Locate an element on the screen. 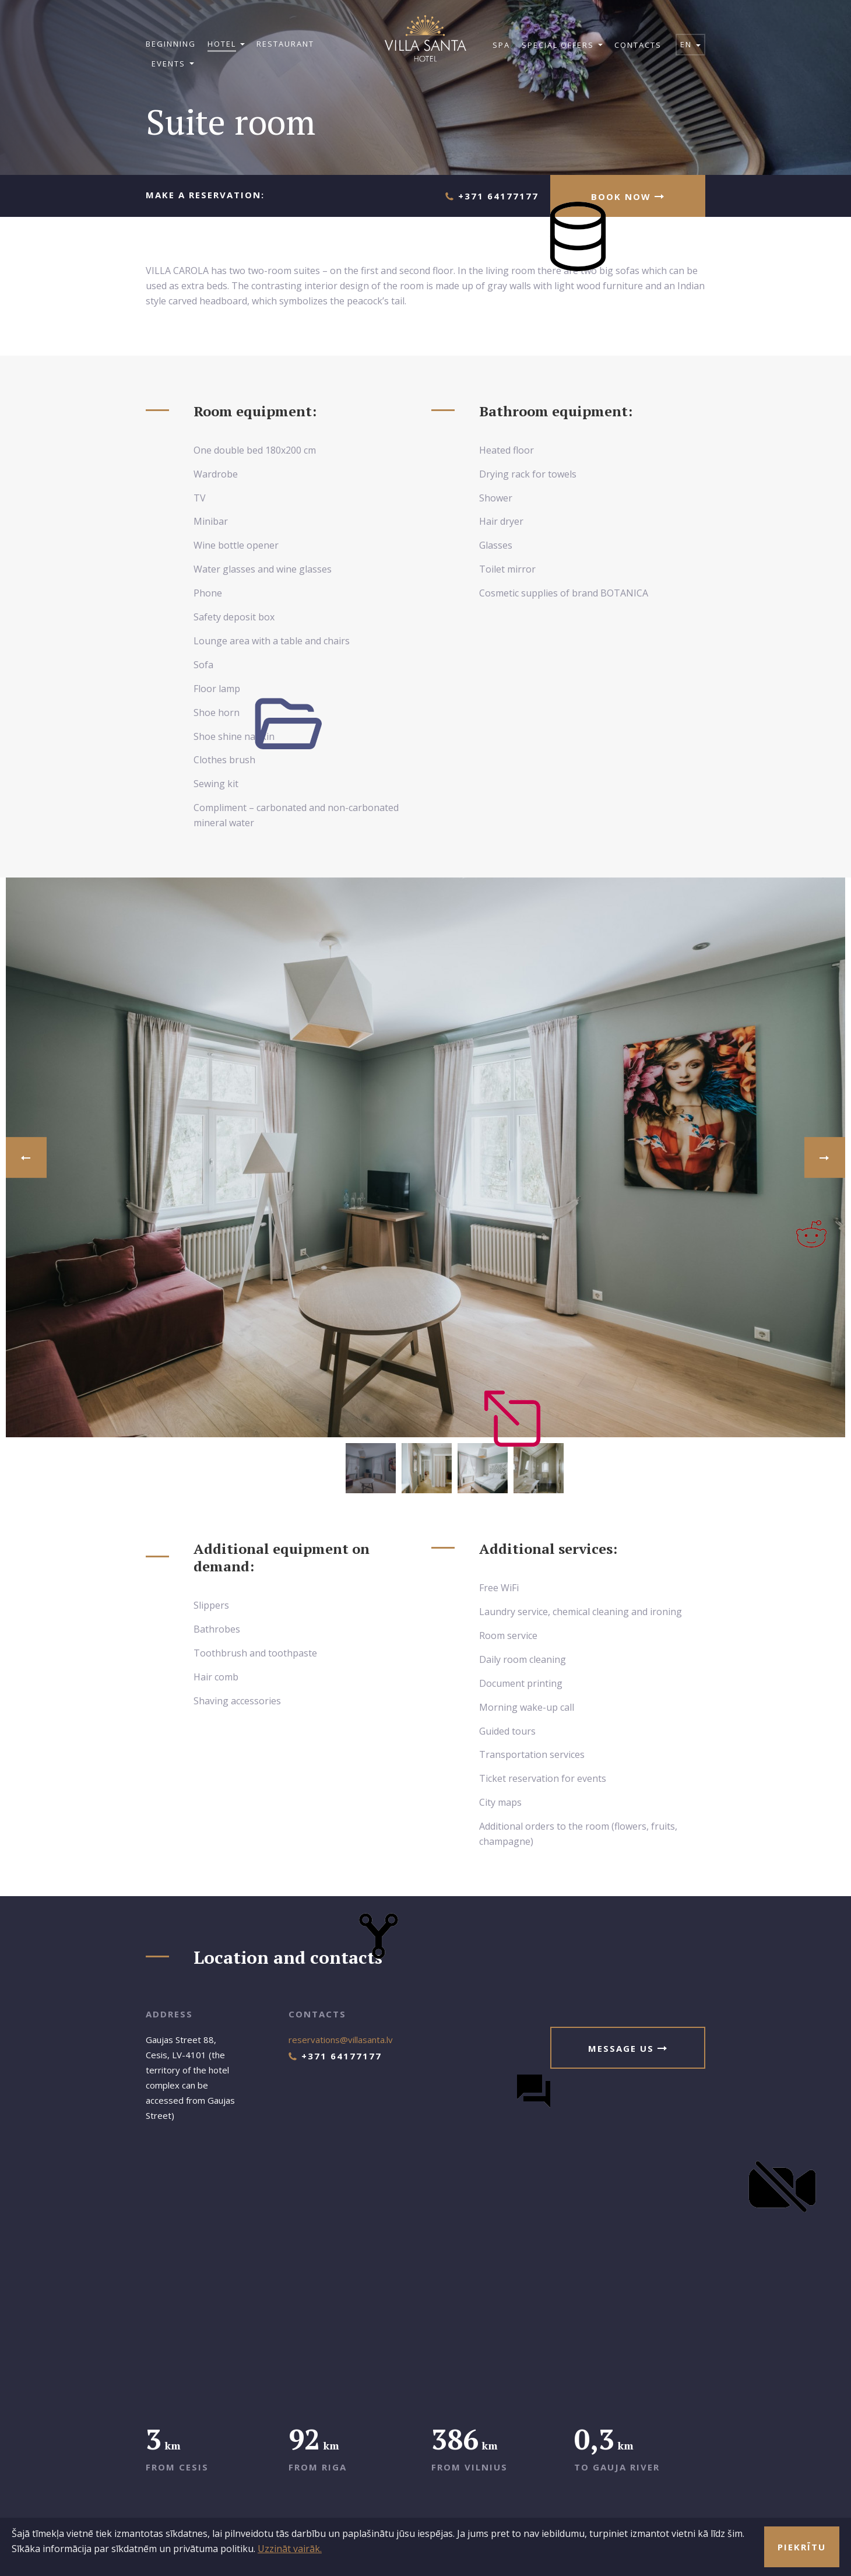  open chat or messaging is located at coordinates (533, 2091).